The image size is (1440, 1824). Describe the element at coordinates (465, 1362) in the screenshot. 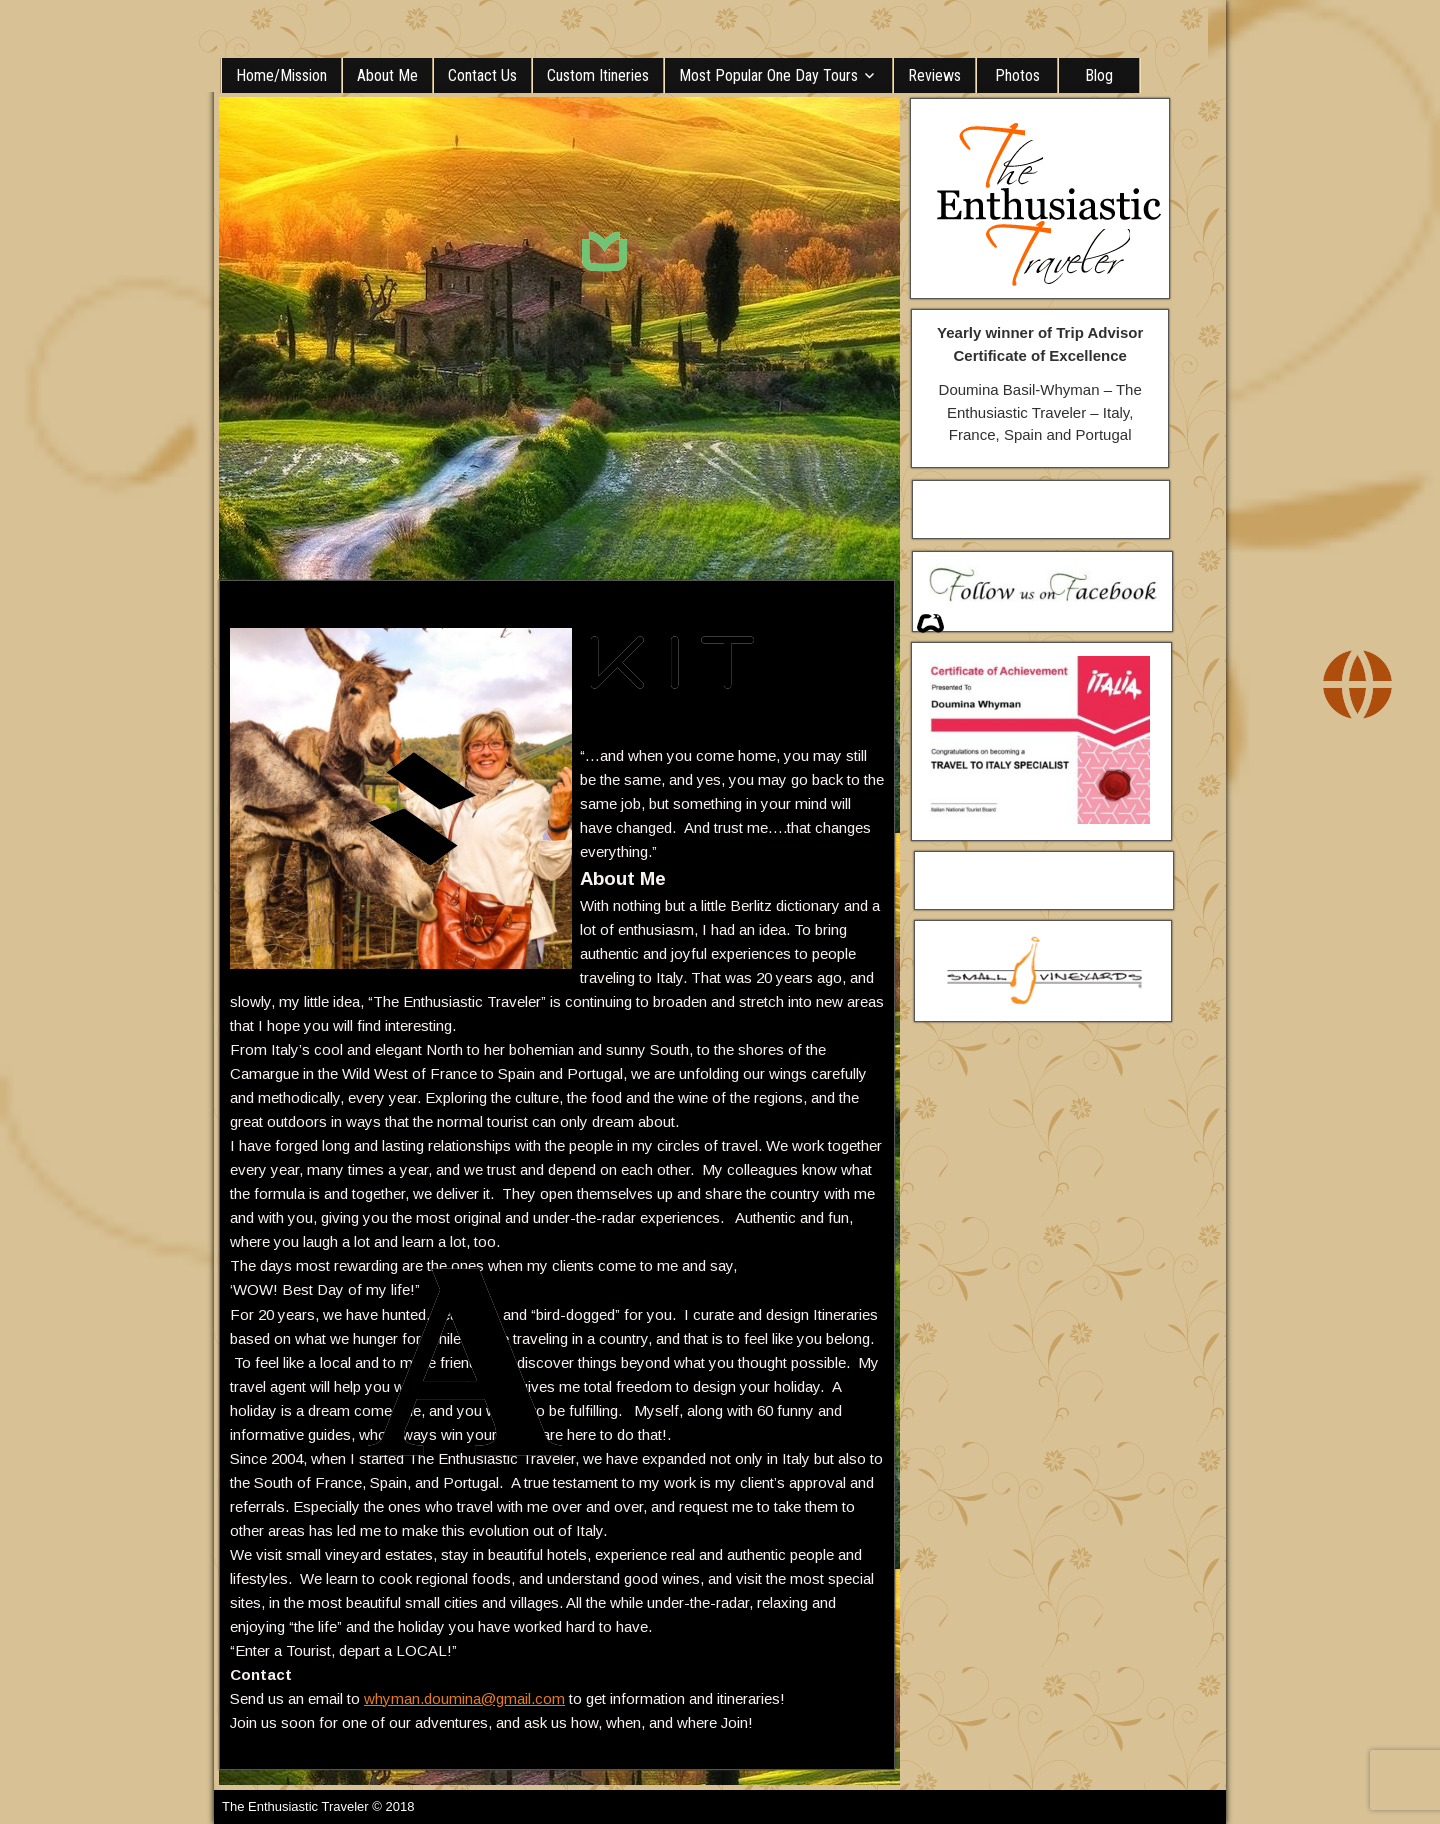

I see `link to academia.edu profile` at that location.